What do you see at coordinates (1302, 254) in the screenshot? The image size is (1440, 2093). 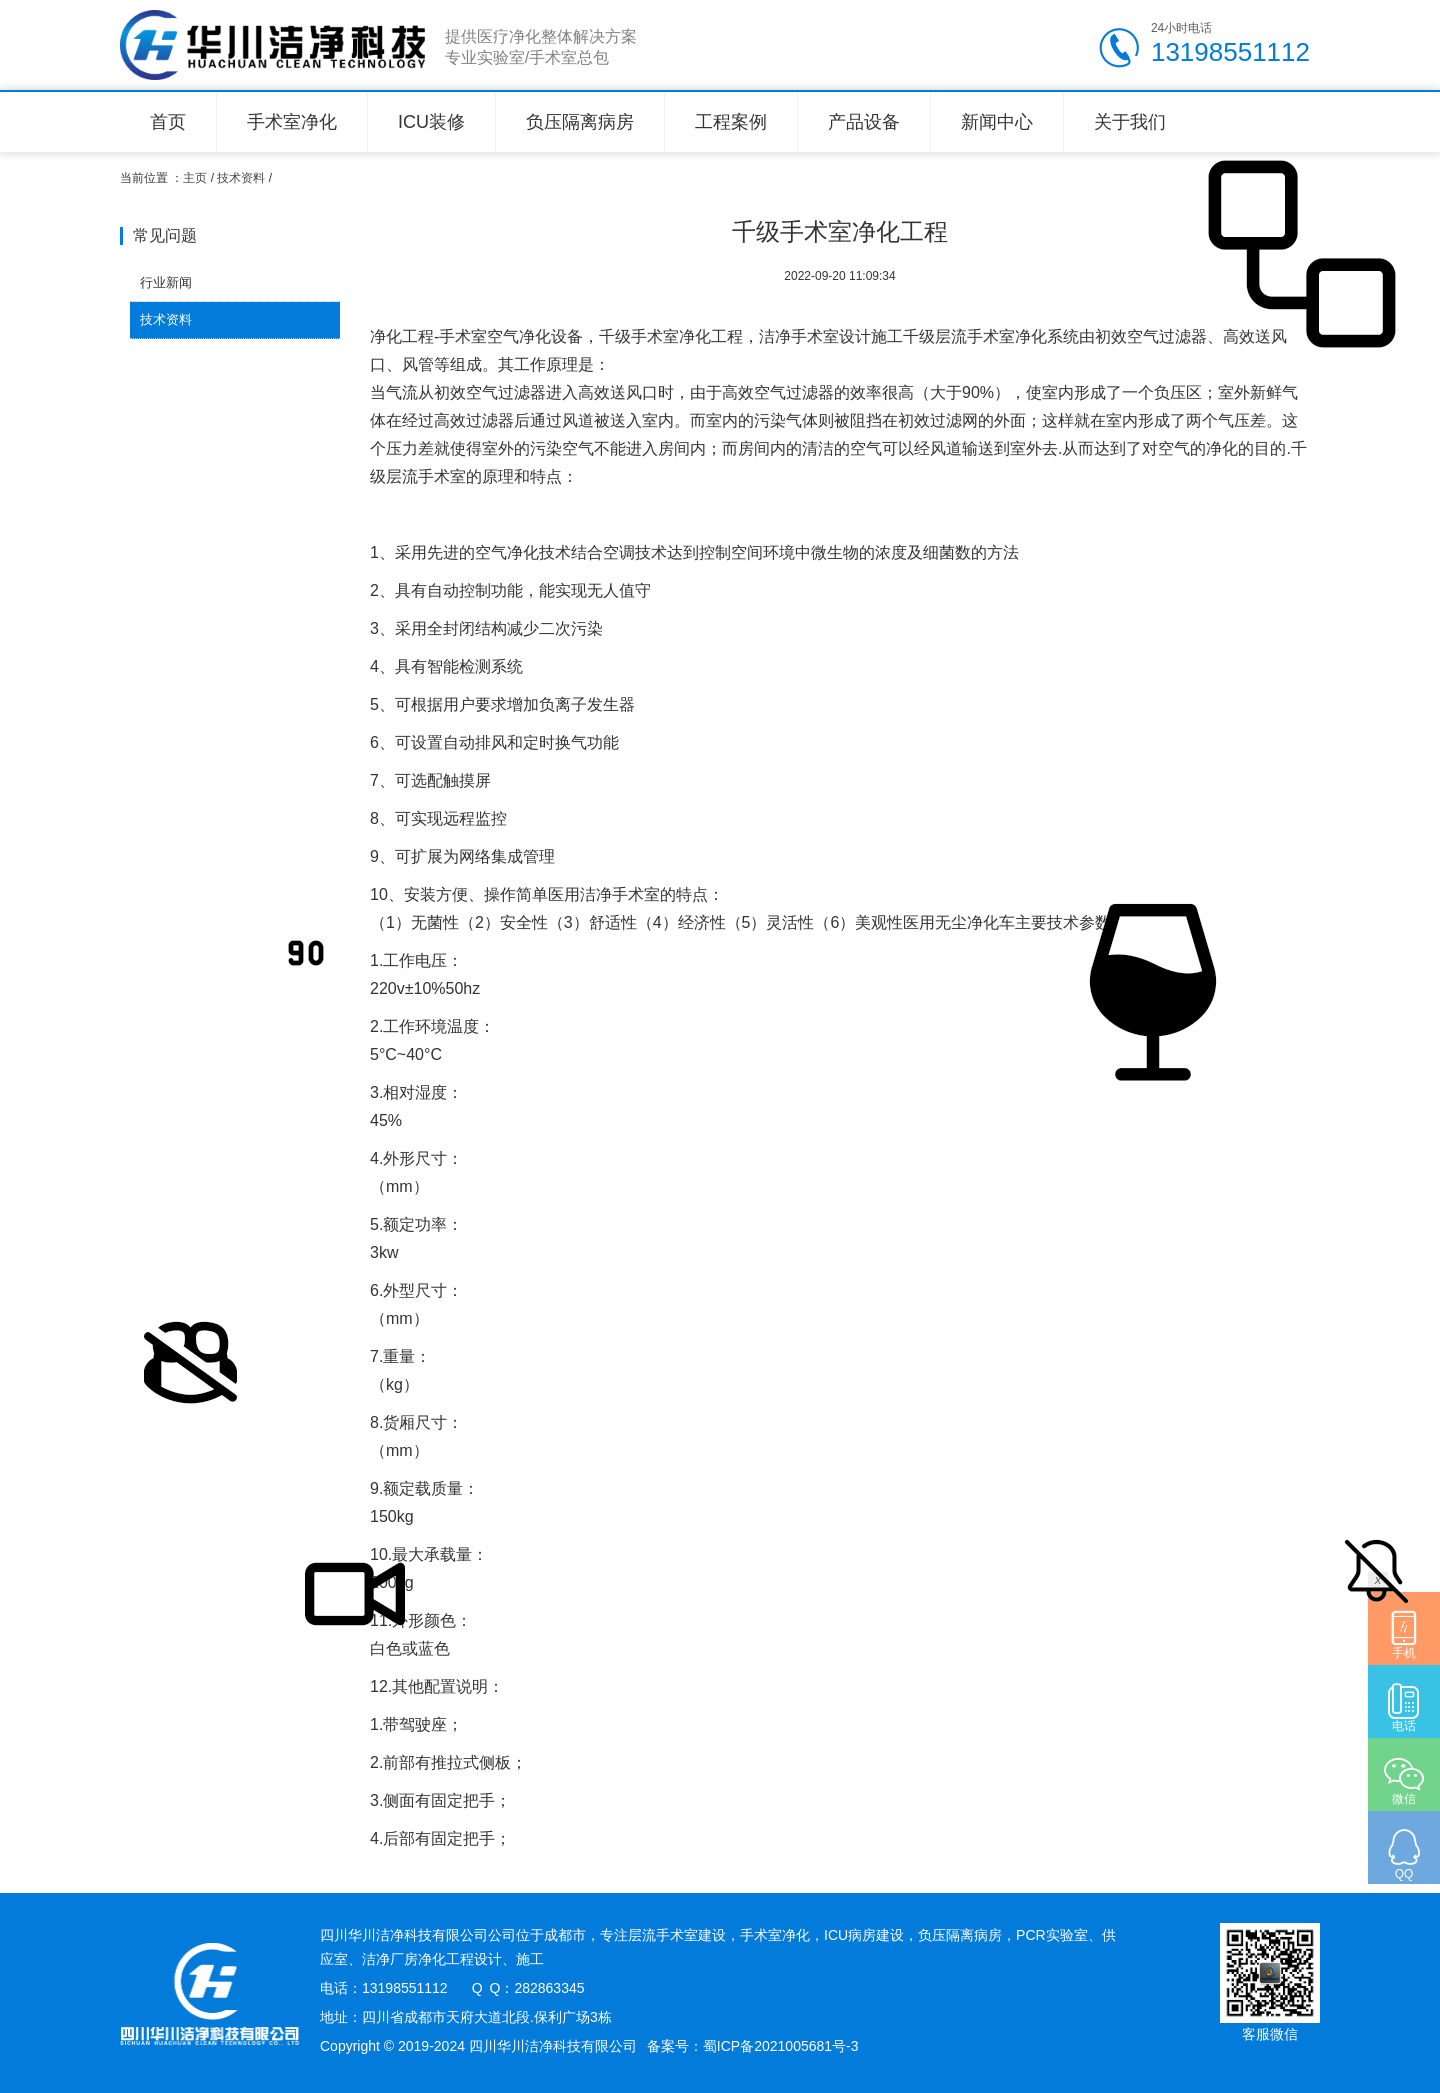 I see `view or manage automated workflows` at bounding box center [1302, 254].